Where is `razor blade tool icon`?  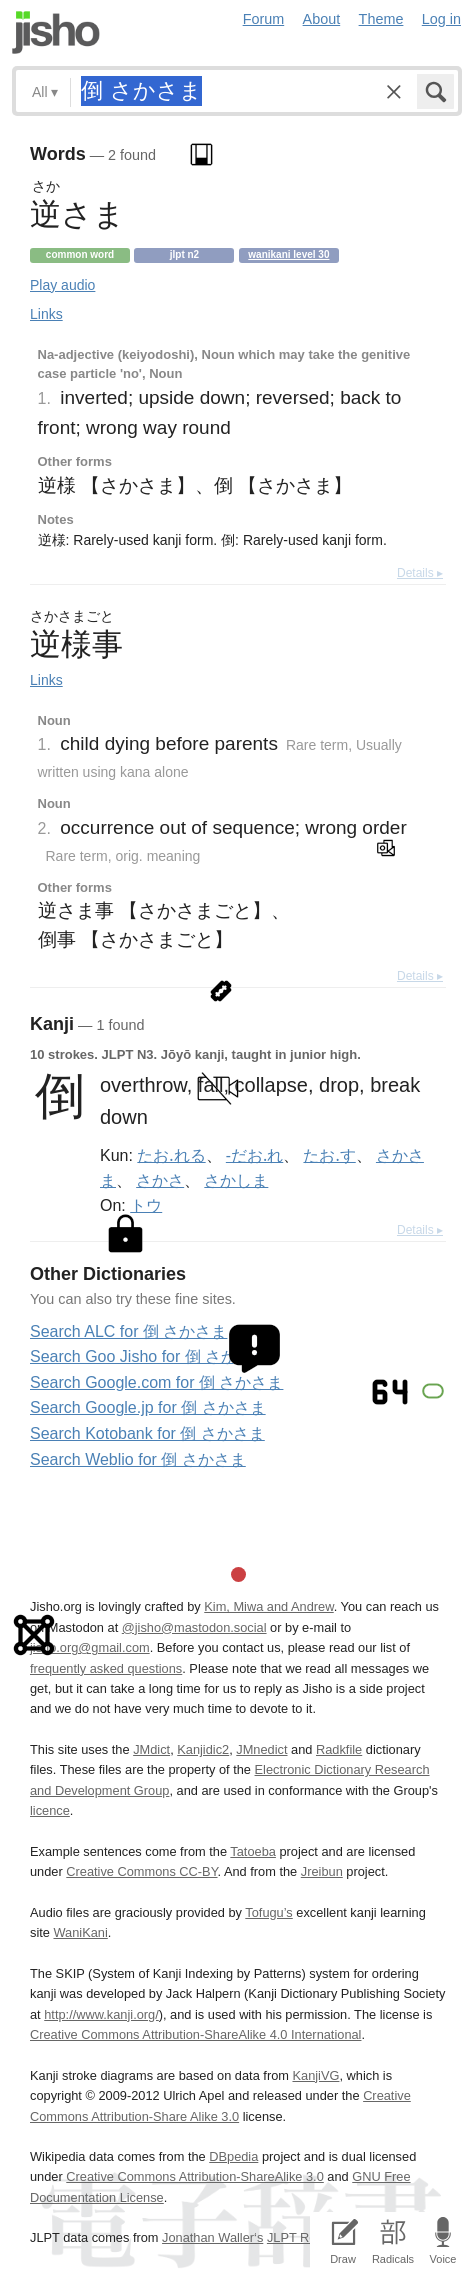
razor blade tool icon is located at coordinates (221, 991).